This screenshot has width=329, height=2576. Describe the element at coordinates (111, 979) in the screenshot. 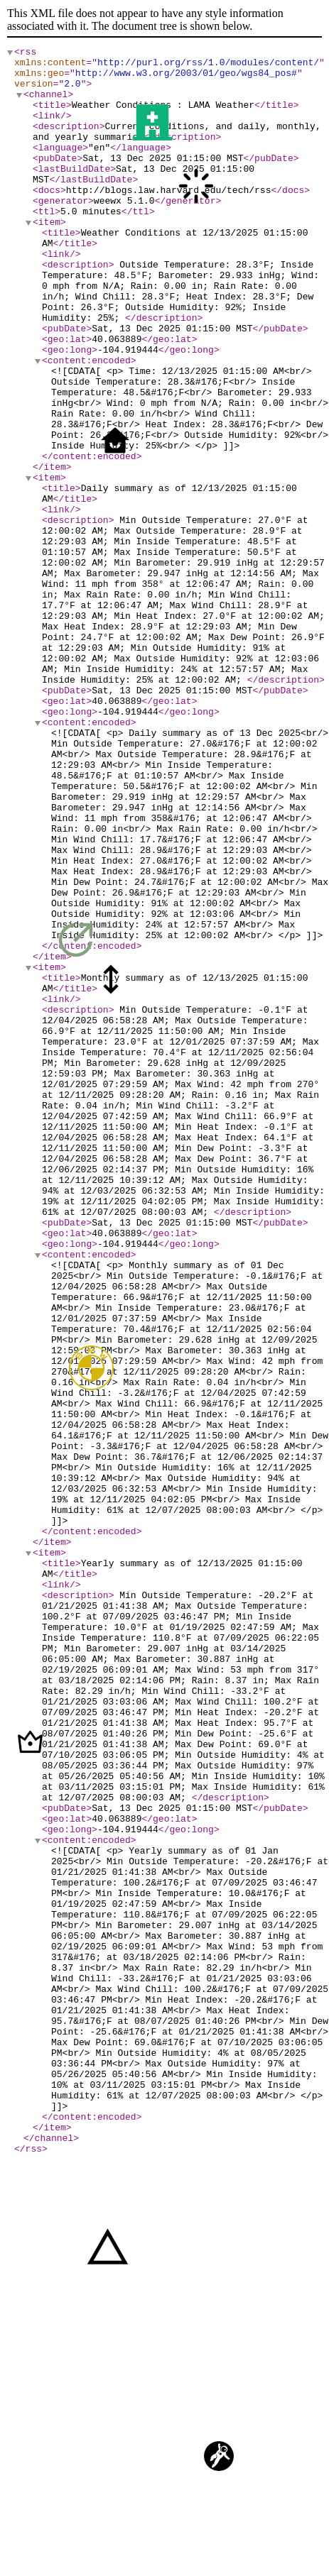

I see `expand content vertically` at that location.